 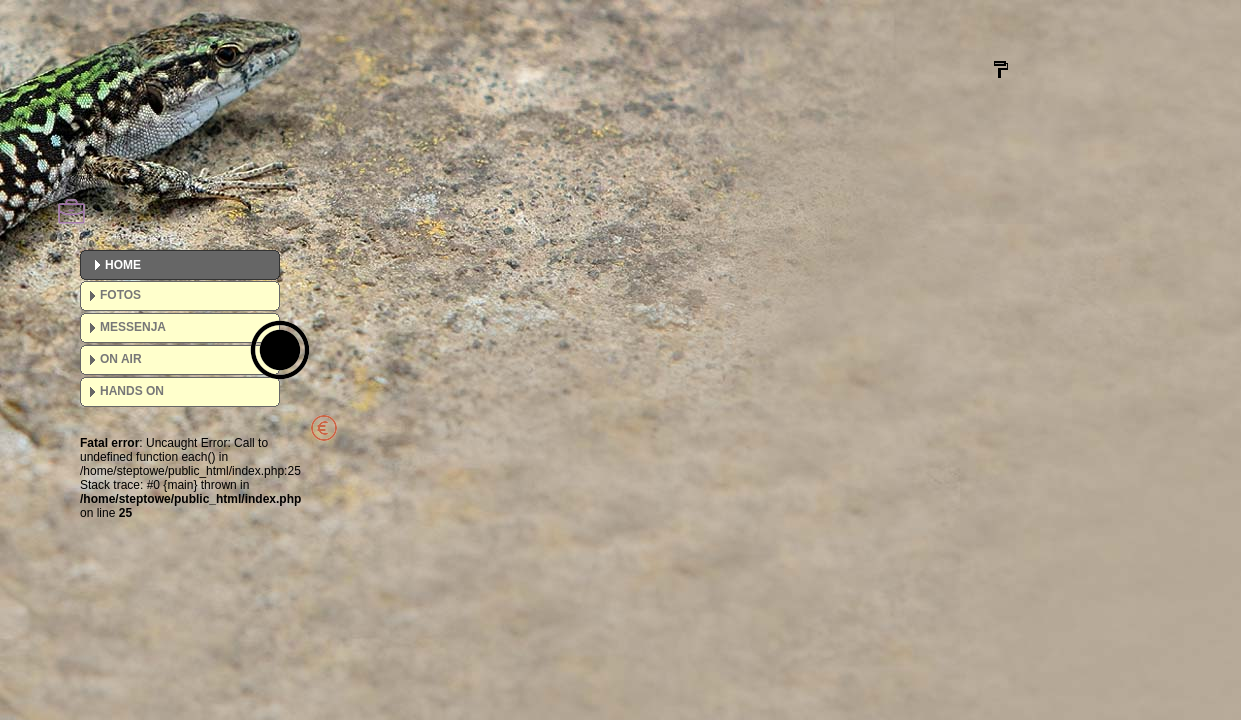 What do you see at coordinates (280, 350) in the screenshot?
I see `start recording audio or video` at bounding box center [280, 350].